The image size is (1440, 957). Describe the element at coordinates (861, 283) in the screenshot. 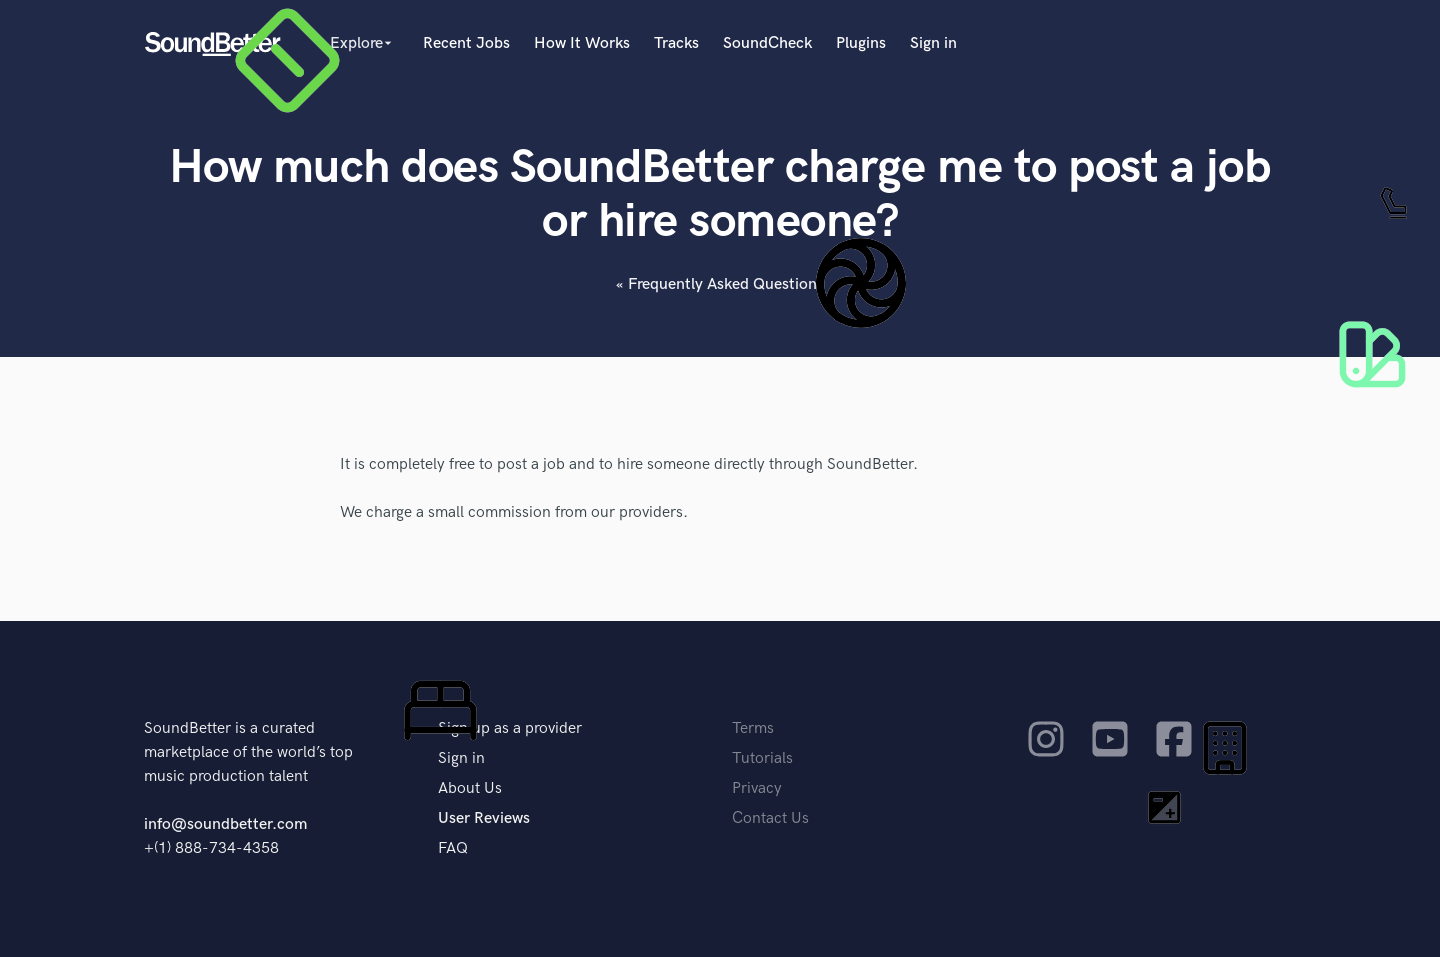

I see `indicates content is loading` at that location.